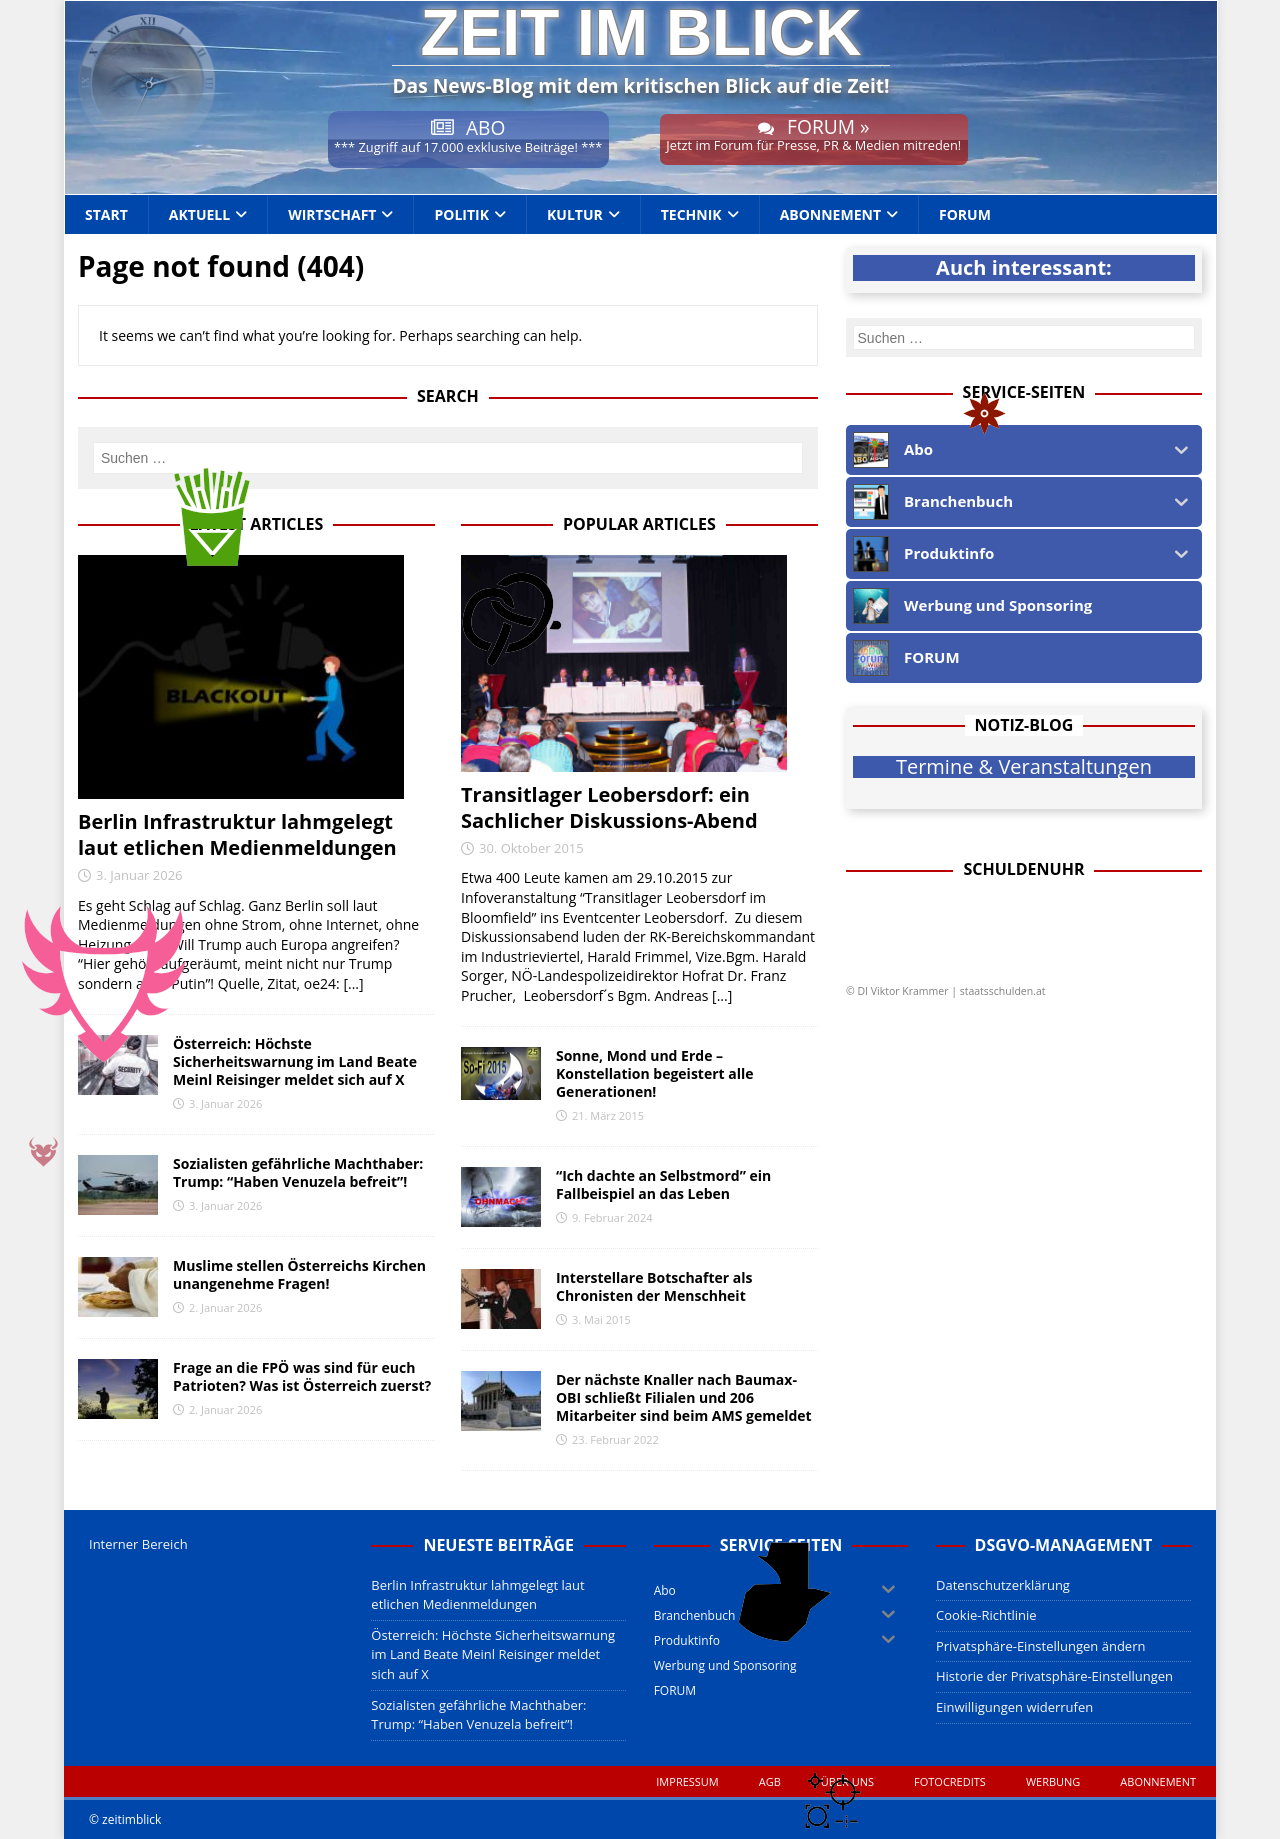  What do you see at coordinates (512, 619) in the screenshot?
I see `browse bakery or snack items` at bounding box center [512, 619].